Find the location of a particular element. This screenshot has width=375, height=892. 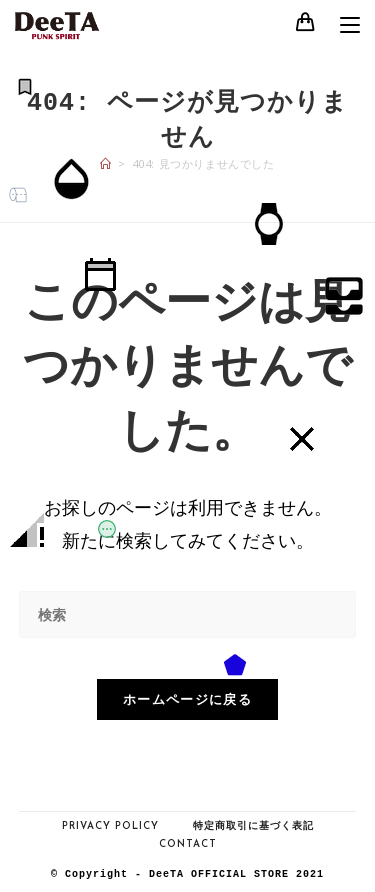

indicates a pentagon-shaped category or tag is located at coordinates (235, 665).